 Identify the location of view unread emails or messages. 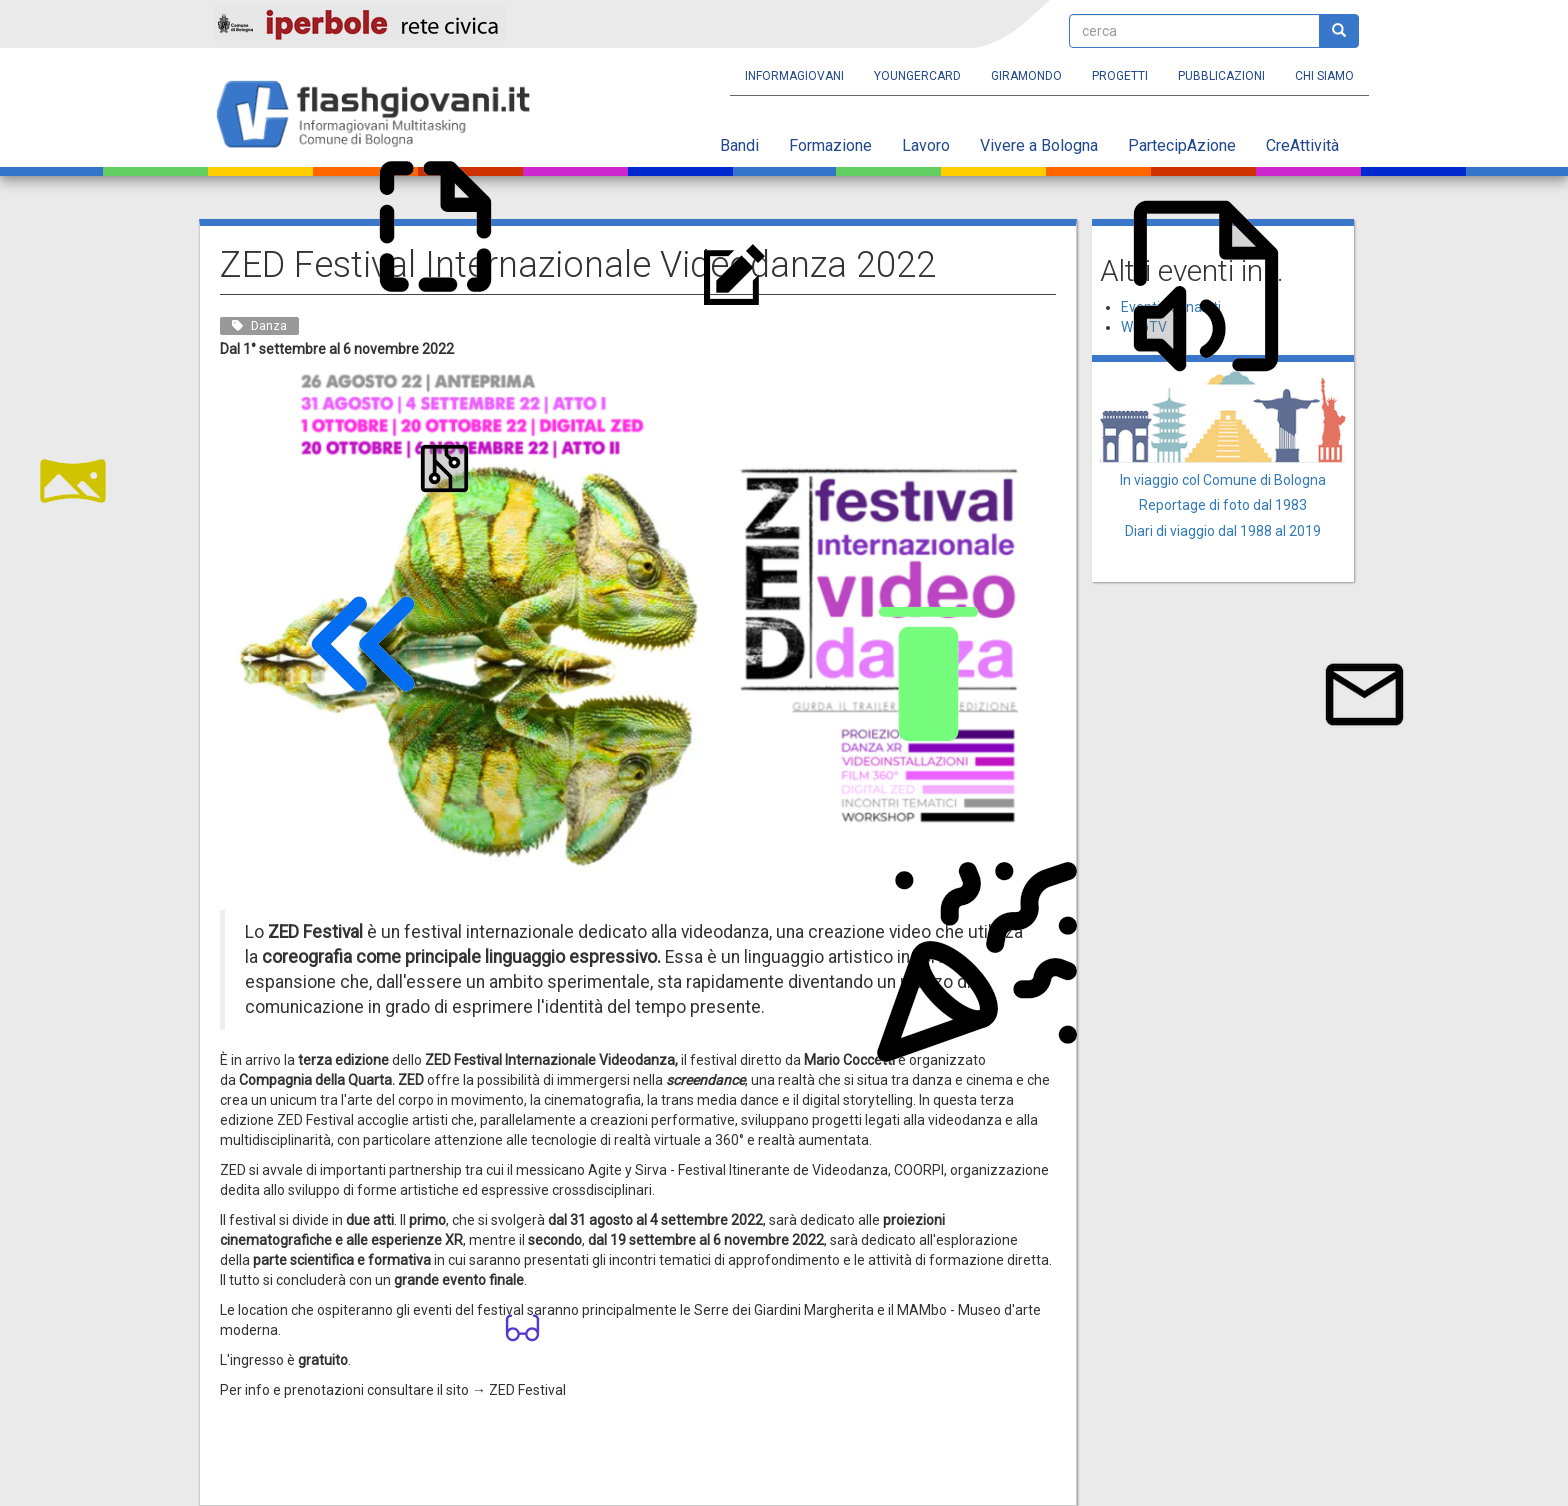
(1364, 694).